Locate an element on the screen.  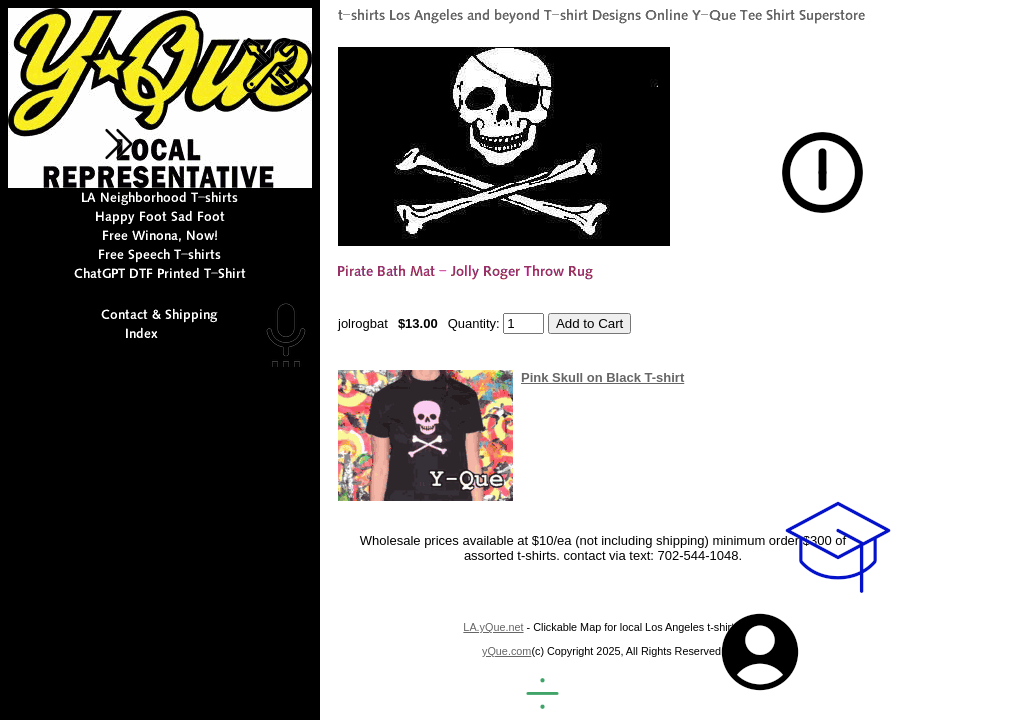
access tools and settings is located at coordinates (270, 65).